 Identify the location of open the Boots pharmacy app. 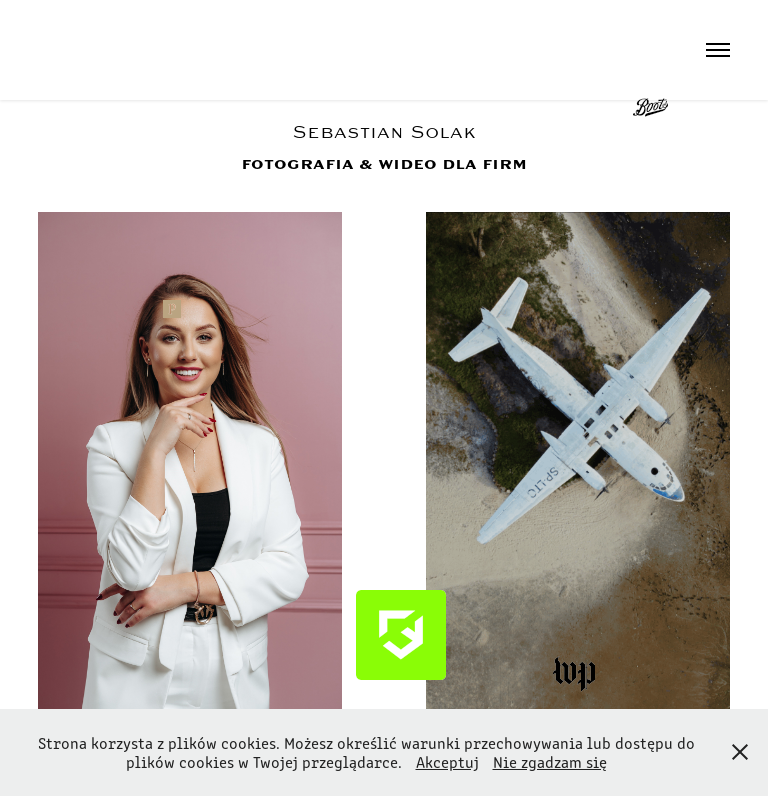
(650, 107).